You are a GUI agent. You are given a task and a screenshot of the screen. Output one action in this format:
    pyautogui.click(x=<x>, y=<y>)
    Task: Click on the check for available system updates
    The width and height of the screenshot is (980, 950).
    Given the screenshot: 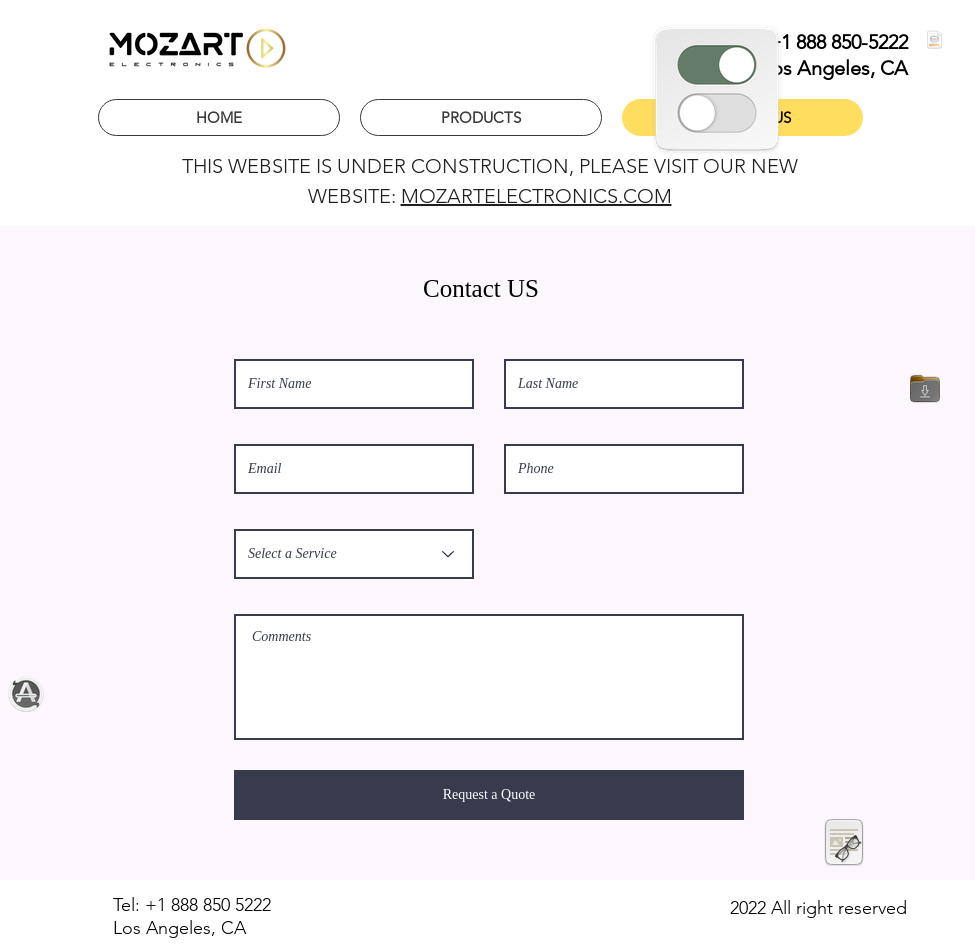 What is the action you would take?
    pyautogui.click(x=26, y=694)
    